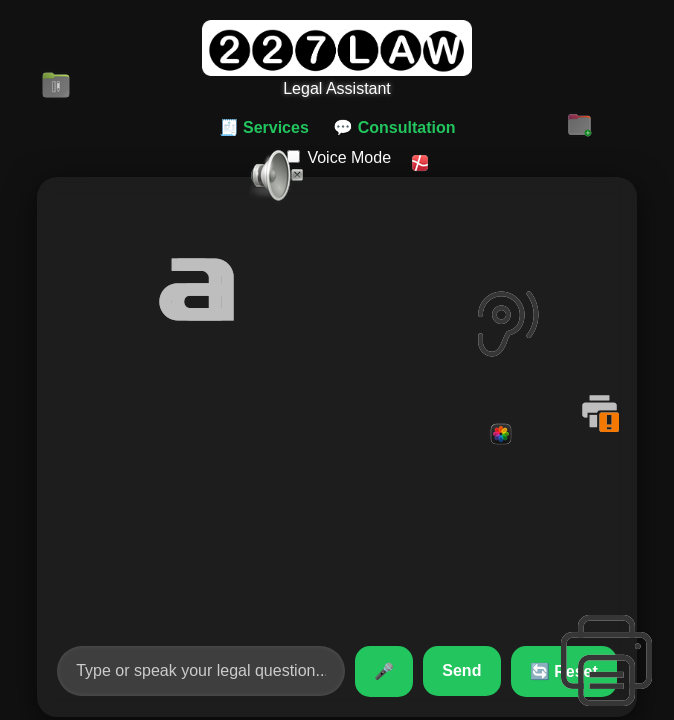 The image size is (674, 720). Describe the element at coordinates (420, 163) in the screenshot. I see `open wineglass app for managing wine/windows applications` at that location.